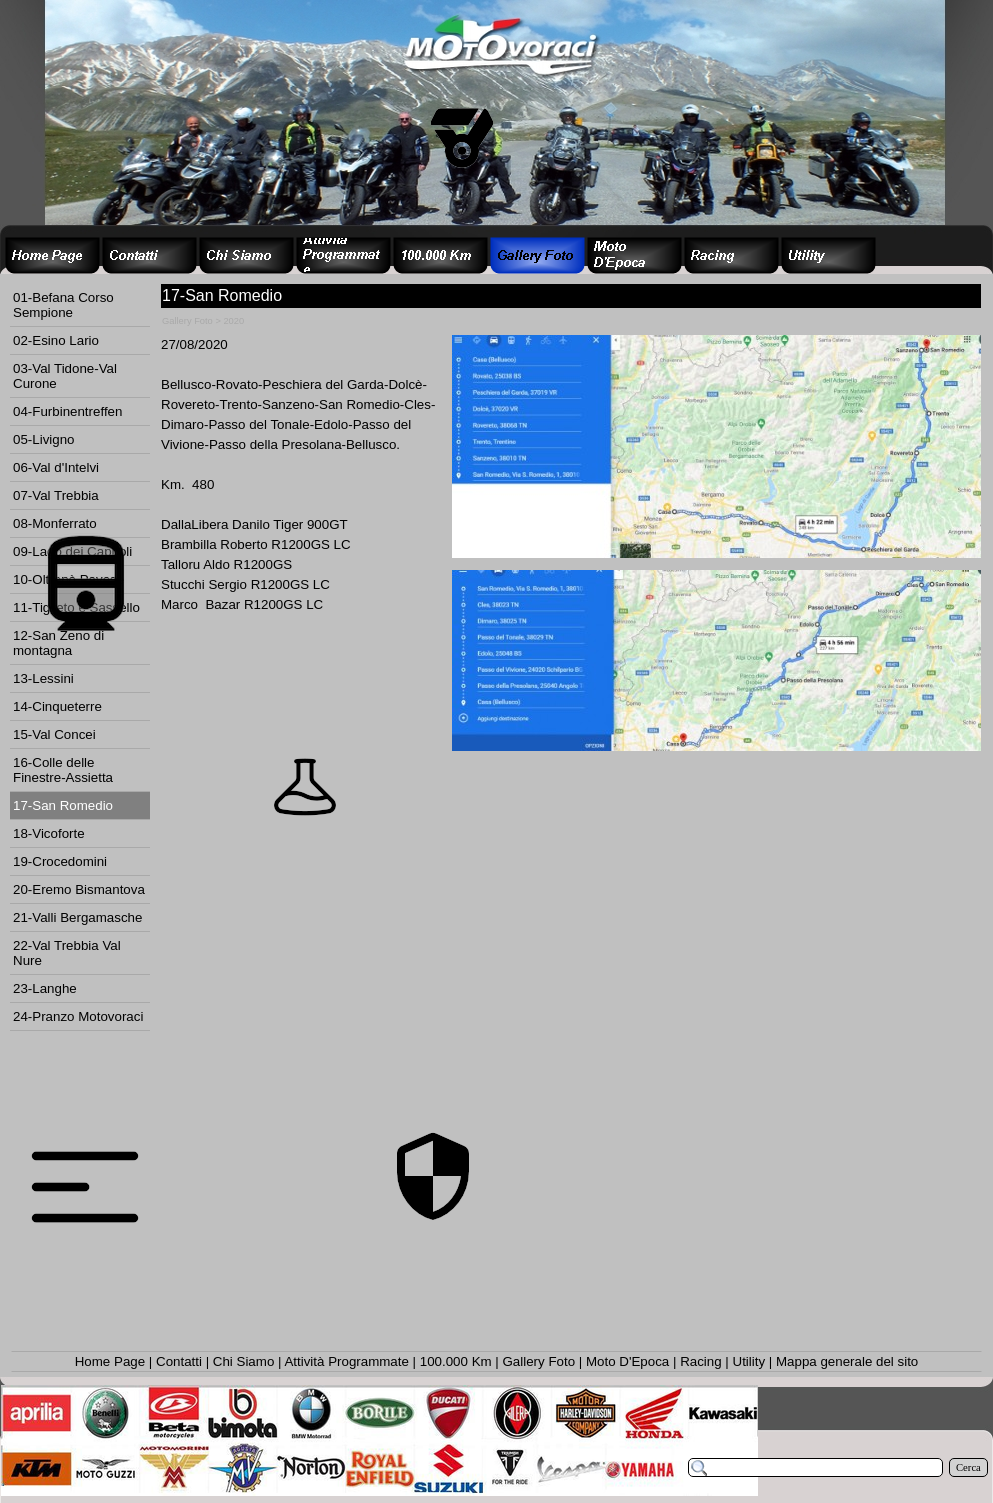 Image resolution: width=993 pixels, height=1503 pixels. What do you see at coordinates (305, 787) in the screenshot?
I see `access experimental or beta features` at bounding box center [305, 787].